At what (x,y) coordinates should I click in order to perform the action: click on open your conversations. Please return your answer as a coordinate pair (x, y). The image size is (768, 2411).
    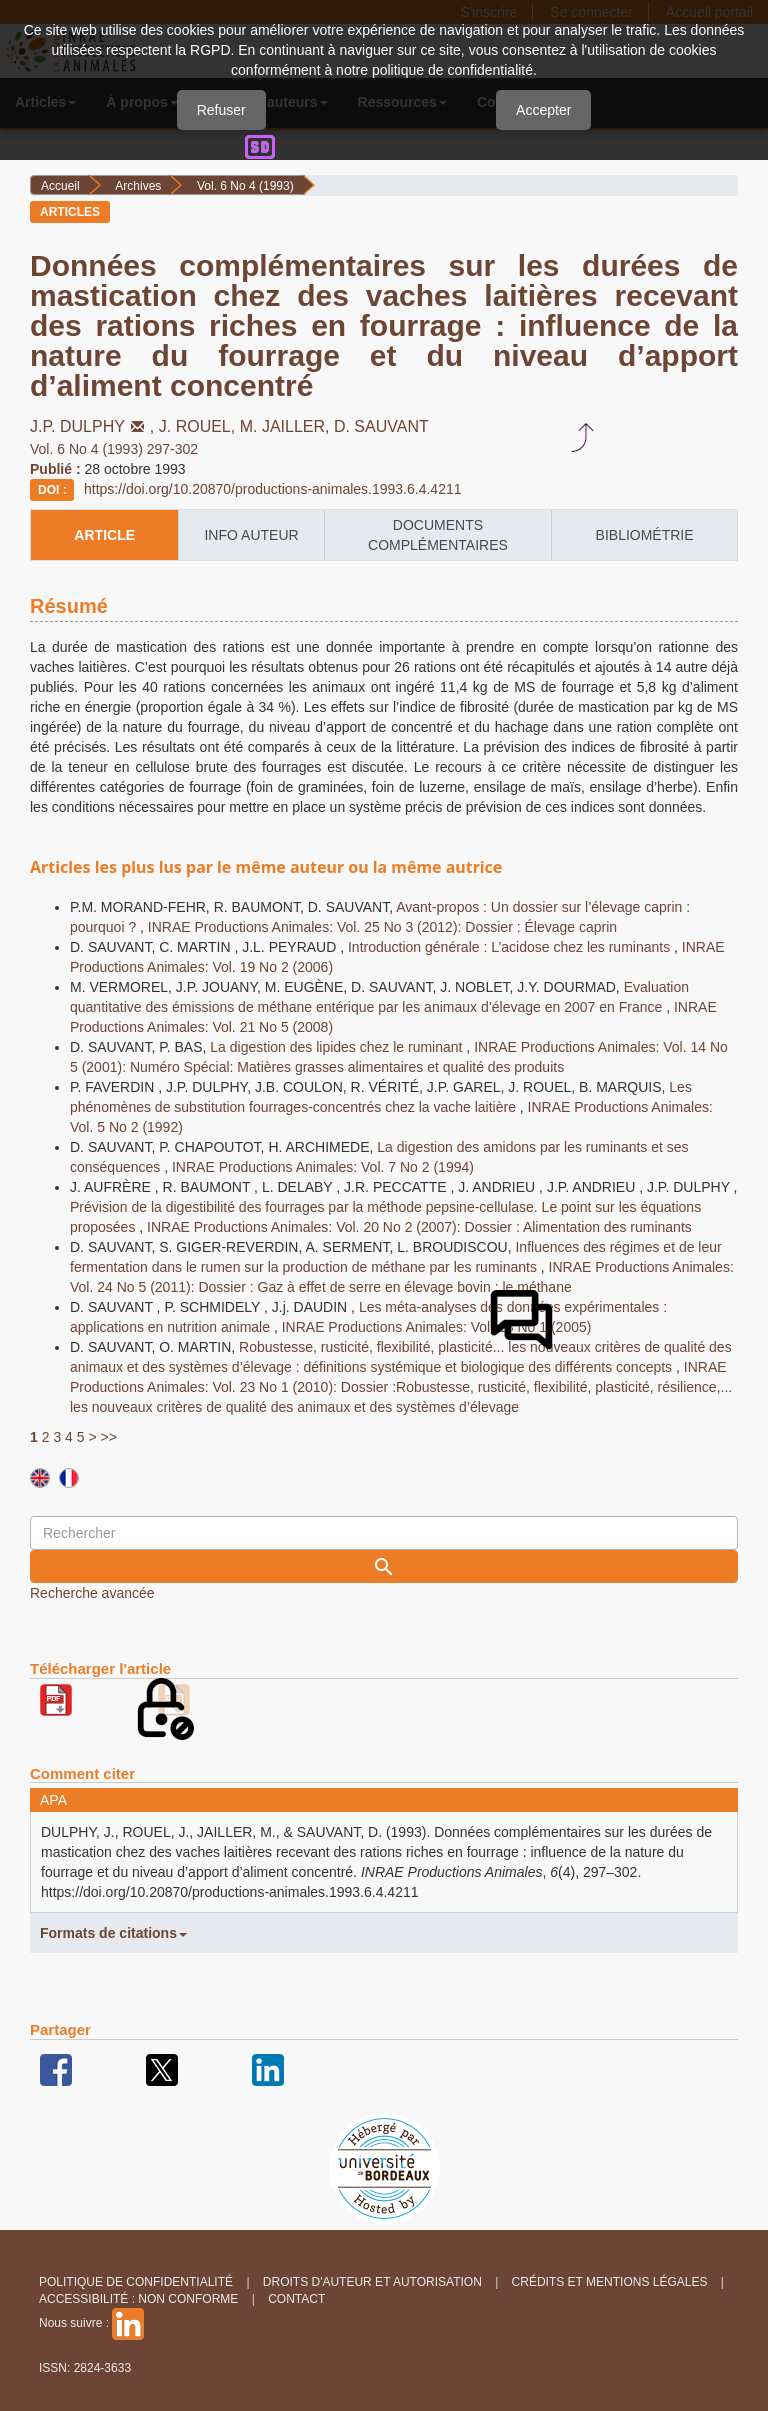
    Looking at the image, I should click on (521, 1318).